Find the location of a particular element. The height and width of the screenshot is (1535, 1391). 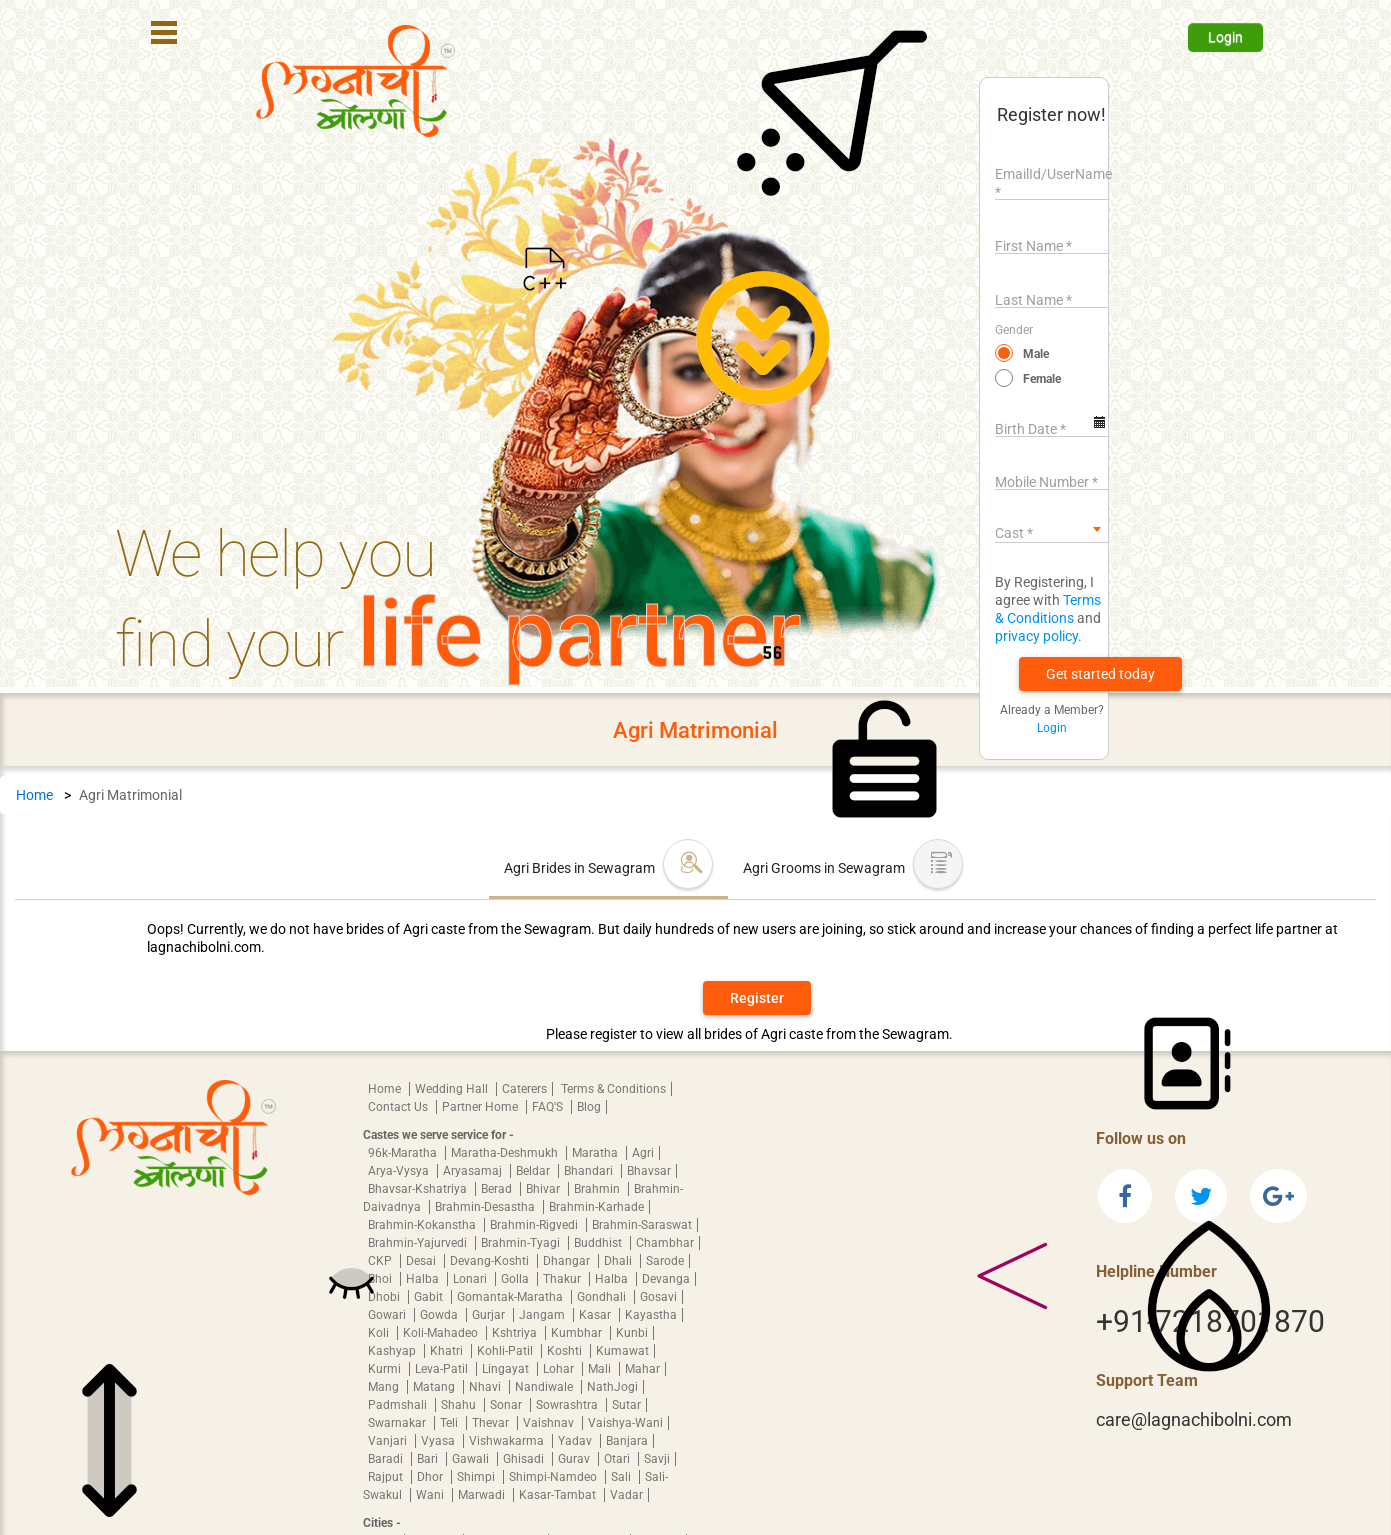

indicates item number 56 in a list or sequence is located at coordinates (772, 652).